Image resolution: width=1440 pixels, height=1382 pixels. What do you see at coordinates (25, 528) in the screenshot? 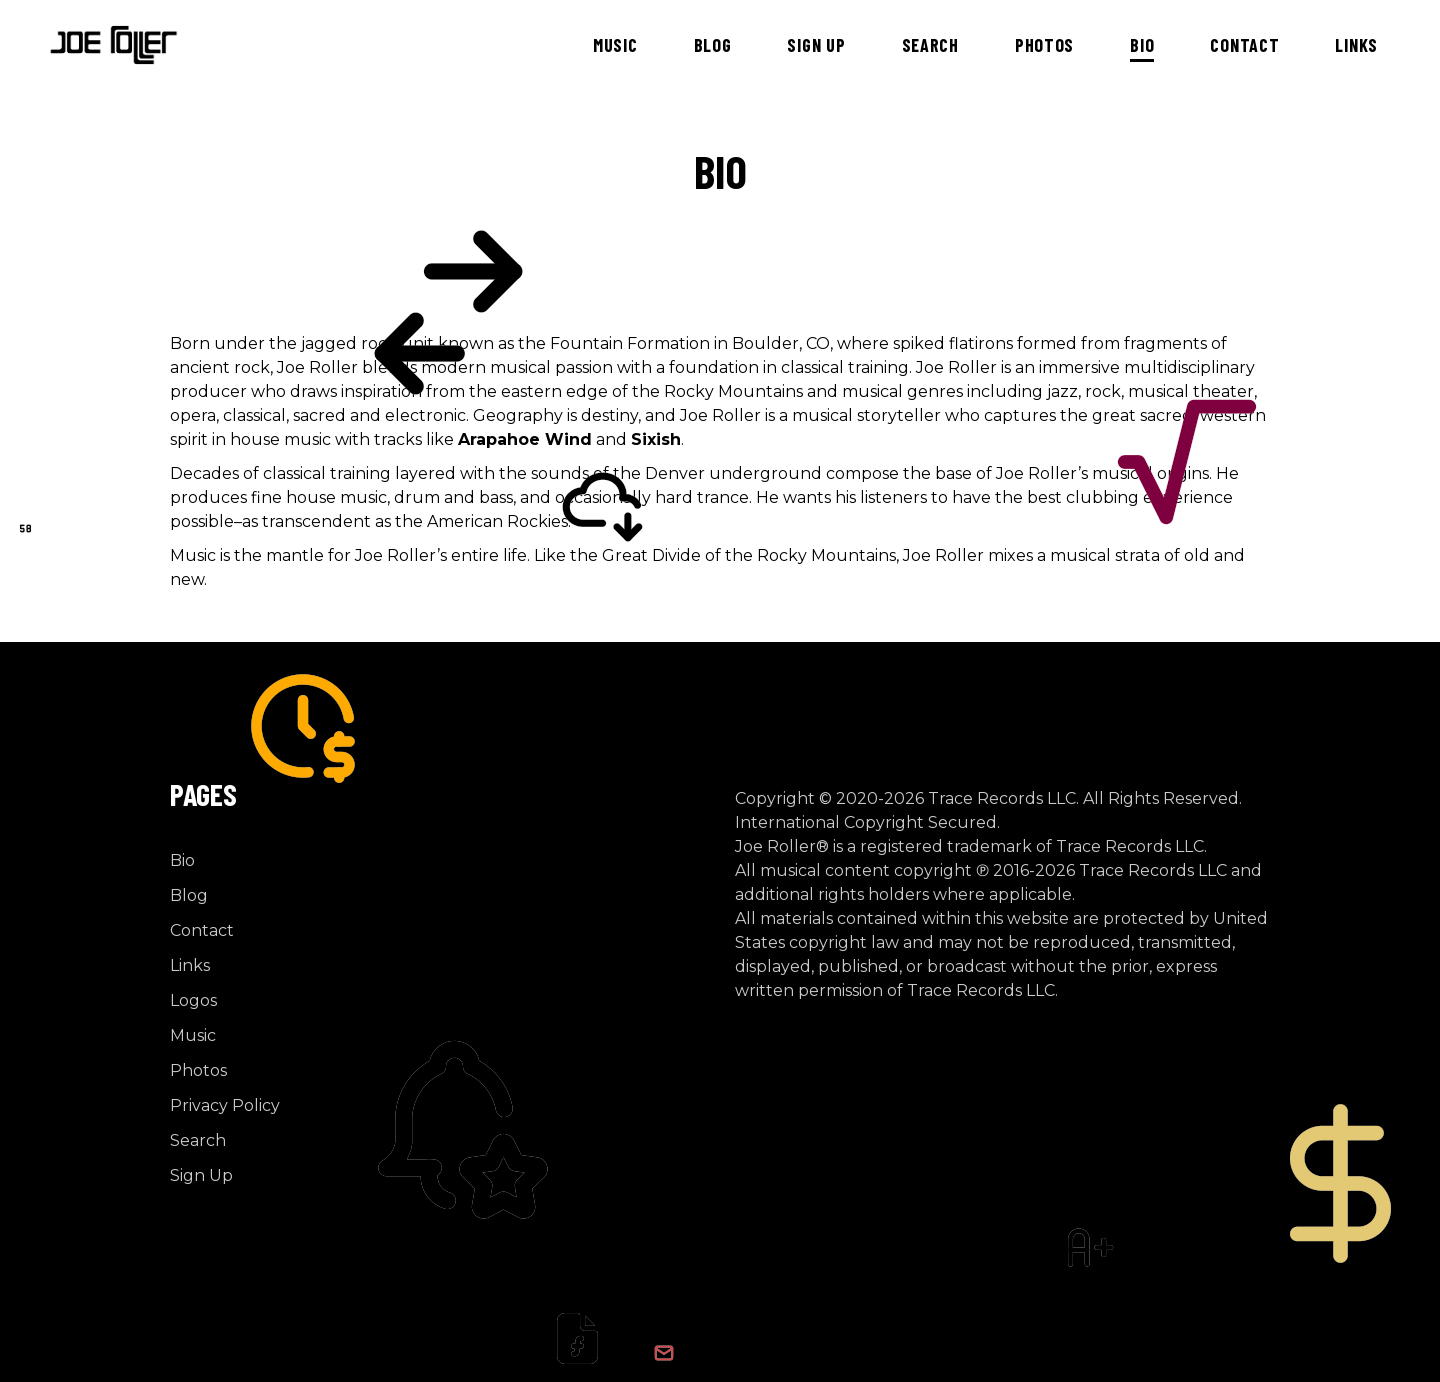
I see `indicates item number 58 in a list or sequence` at bounding box center [25, 528].